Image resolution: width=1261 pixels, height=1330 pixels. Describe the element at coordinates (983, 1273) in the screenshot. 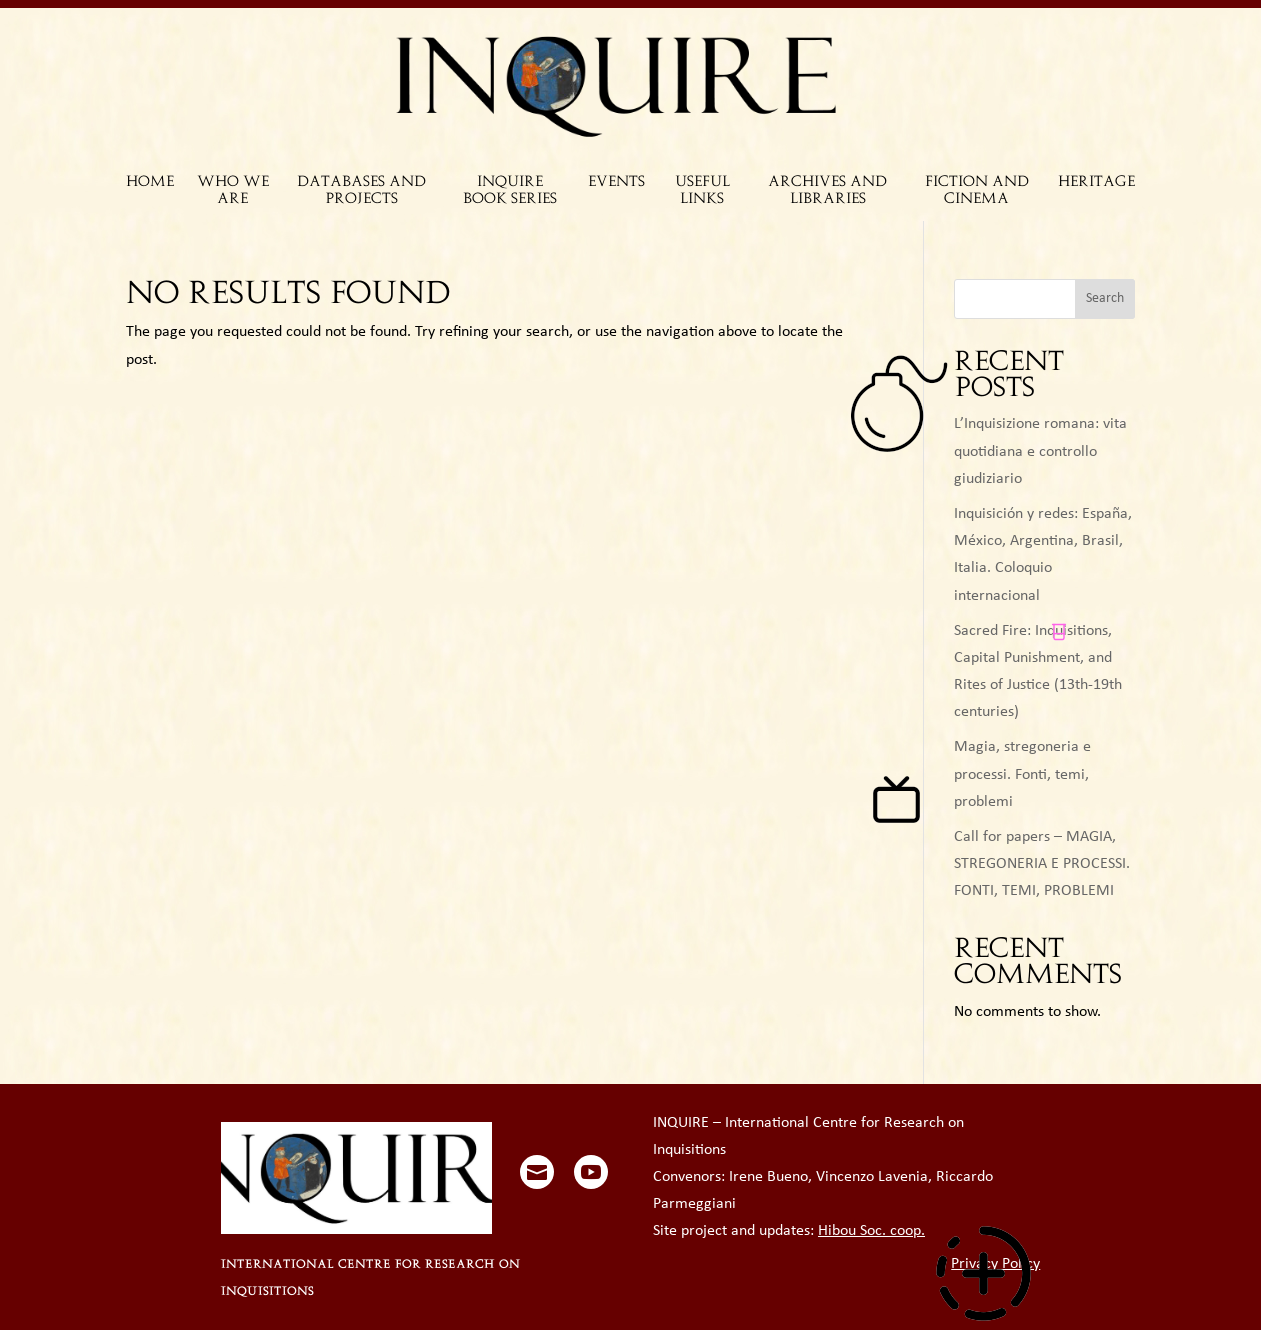

I see `add new item with loading or processing state` at that location.